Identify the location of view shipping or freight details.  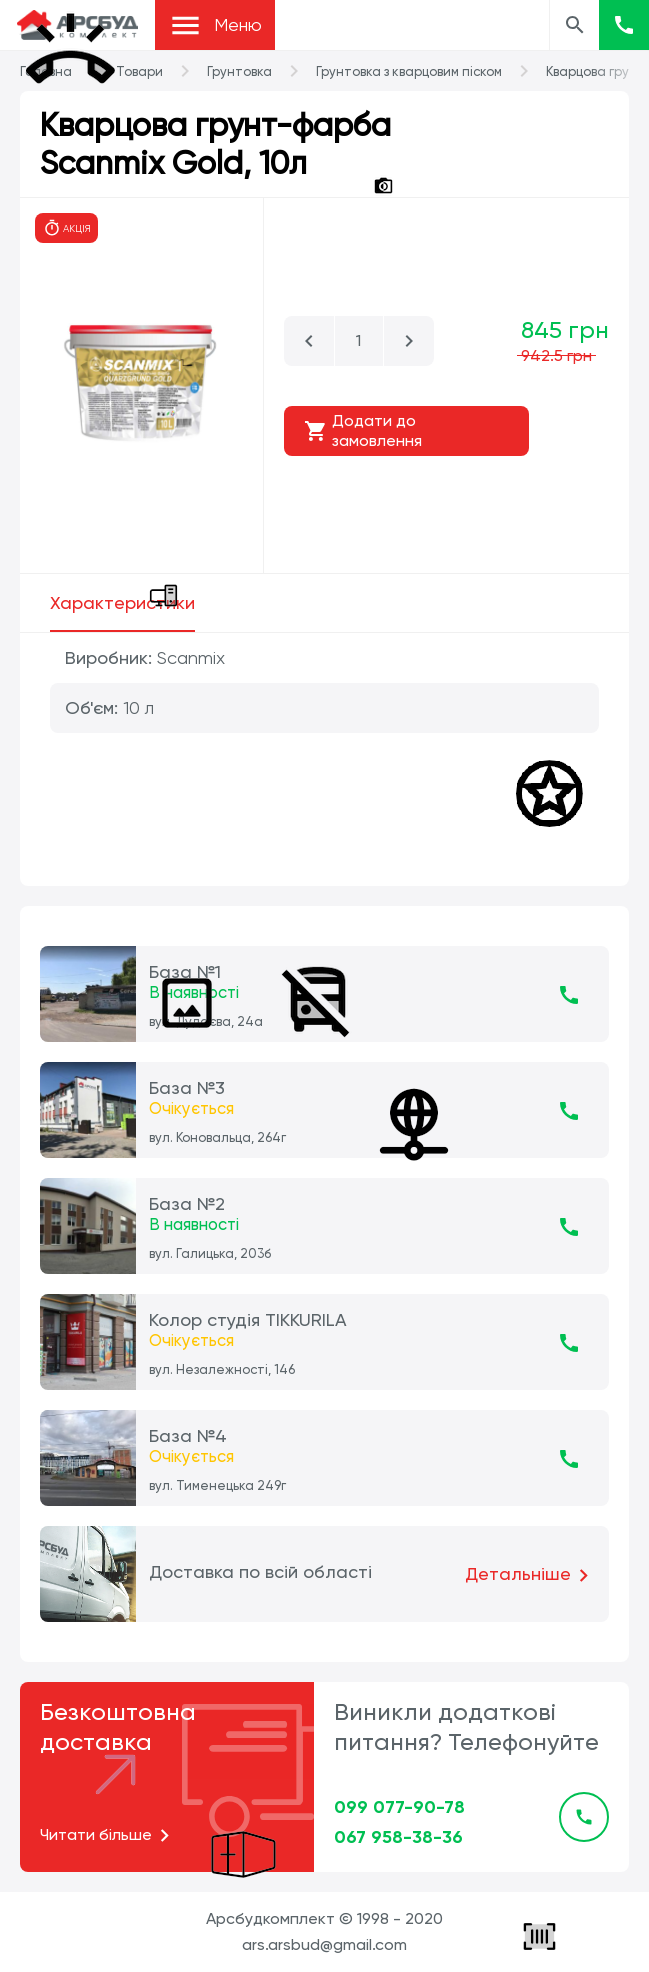
(243, 1854).